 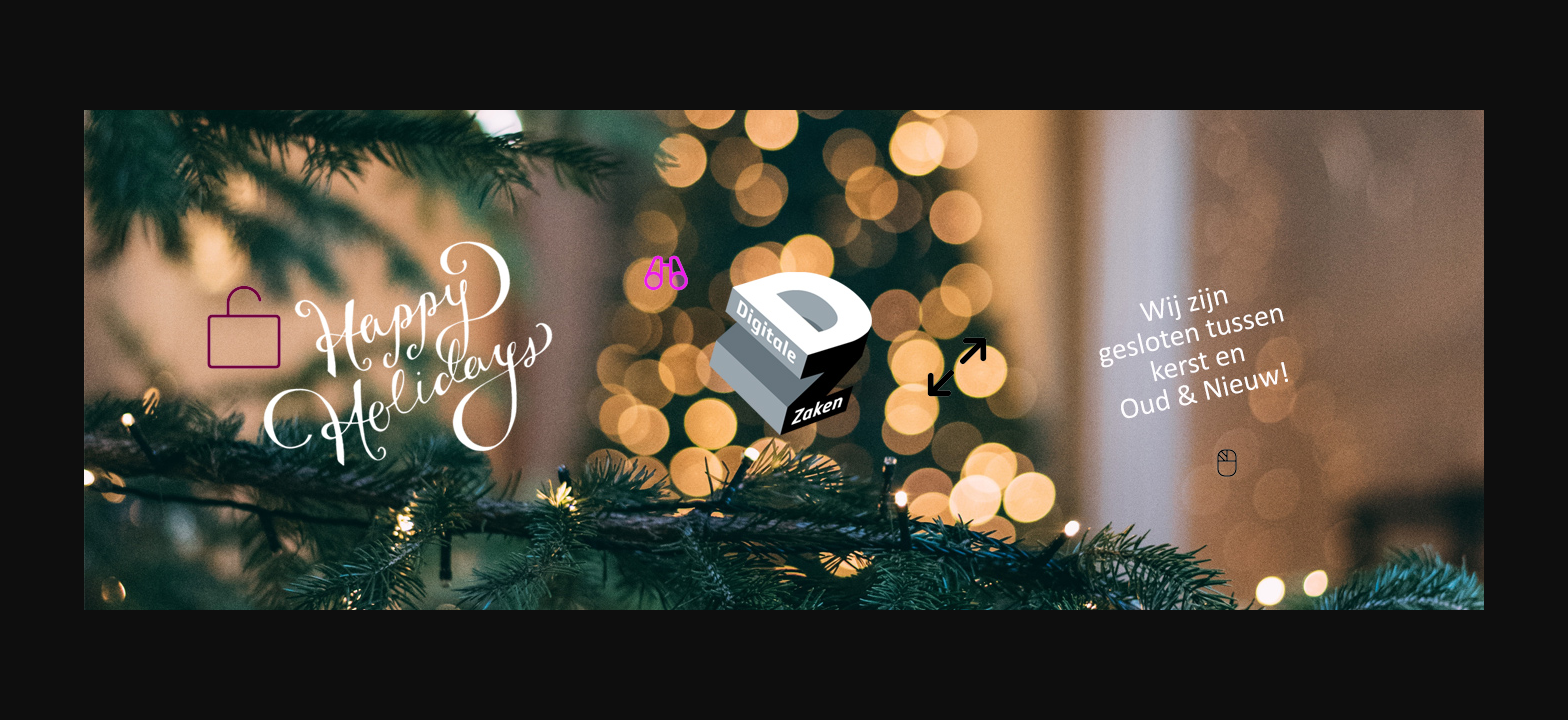 I want to click on unlocked or unsecured state, so click(x=244, y=332).